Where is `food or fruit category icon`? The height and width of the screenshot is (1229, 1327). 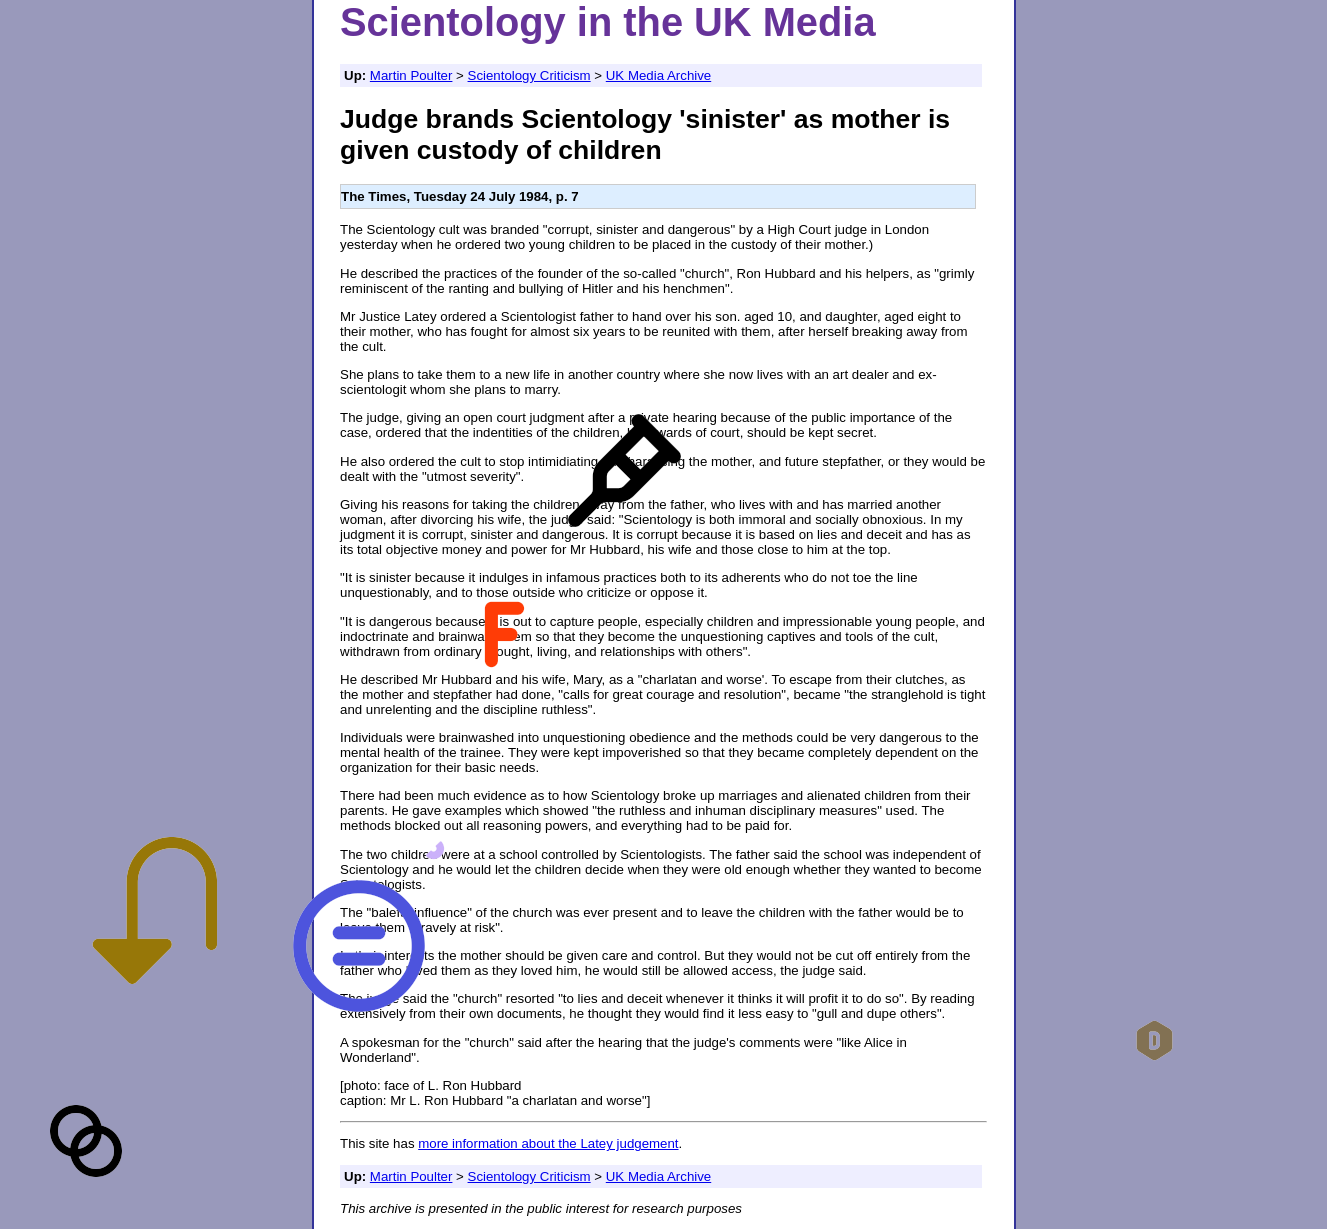
food or fruit category icon is located at coordinates (435, 850).